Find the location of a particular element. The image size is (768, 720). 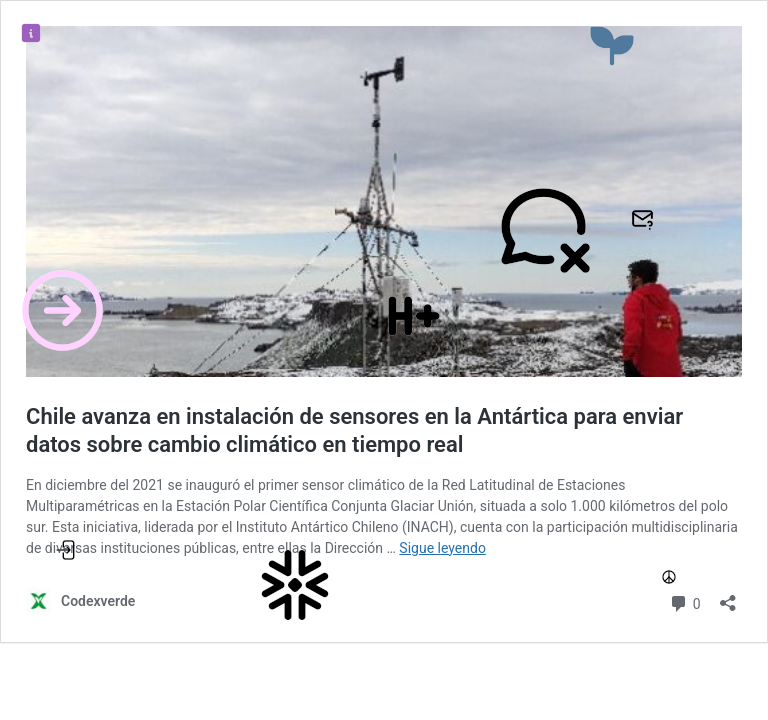

view more information or details is located at coordinates (31, 33).